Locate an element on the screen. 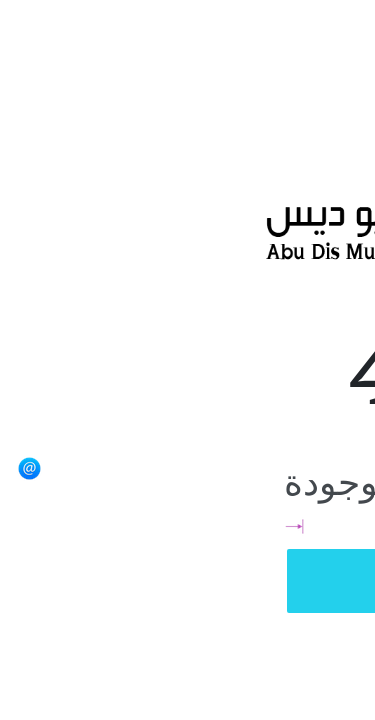  manage your internet accounts is located at coordinates (29, 468).